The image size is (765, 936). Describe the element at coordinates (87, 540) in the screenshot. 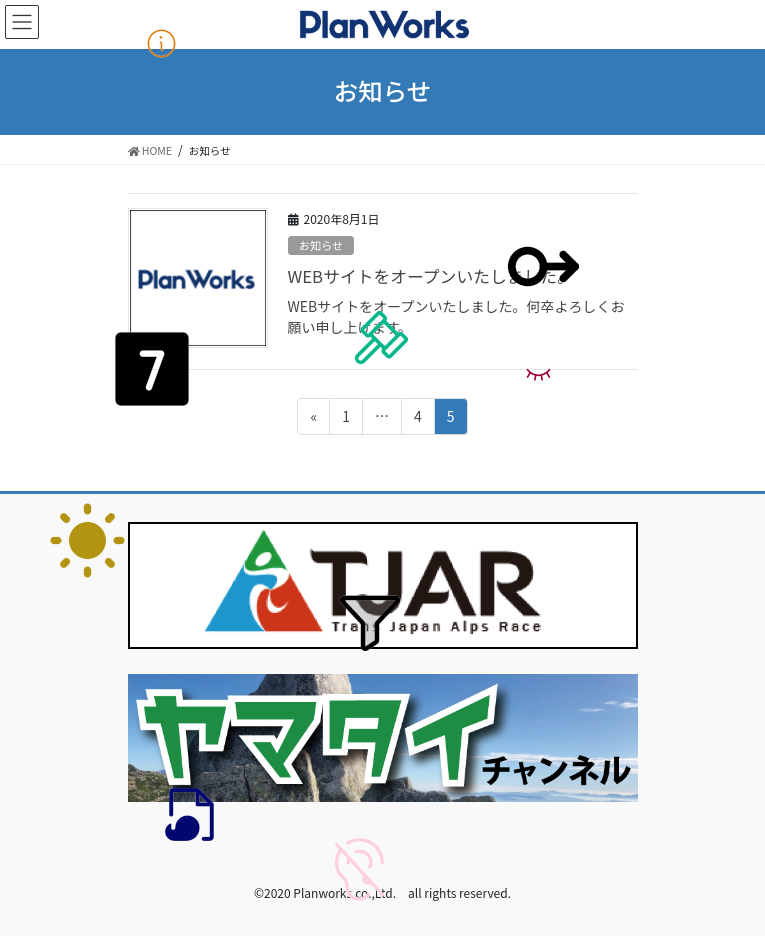

I see `switch to light mode` at that location.